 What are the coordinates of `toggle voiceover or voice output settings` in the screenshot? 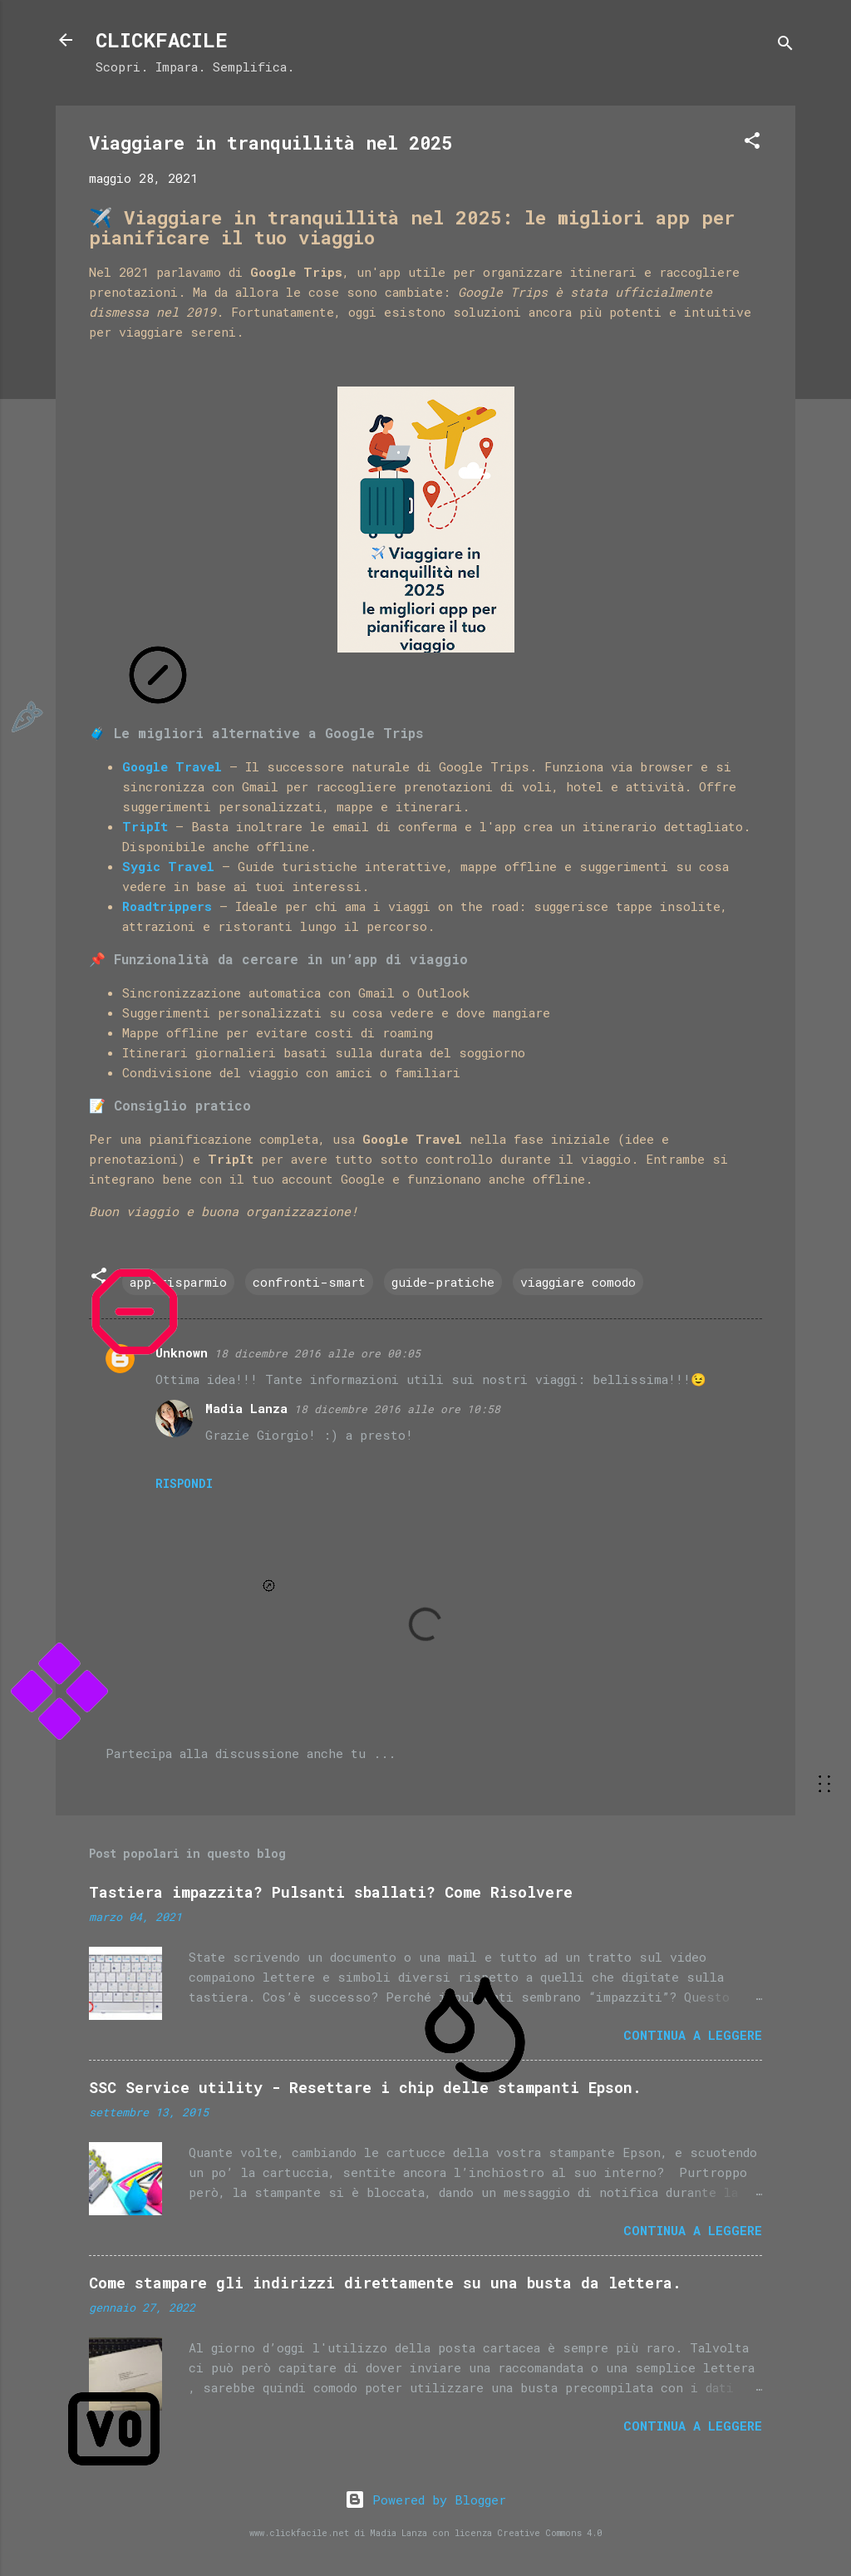 It's located at (114, 2429).